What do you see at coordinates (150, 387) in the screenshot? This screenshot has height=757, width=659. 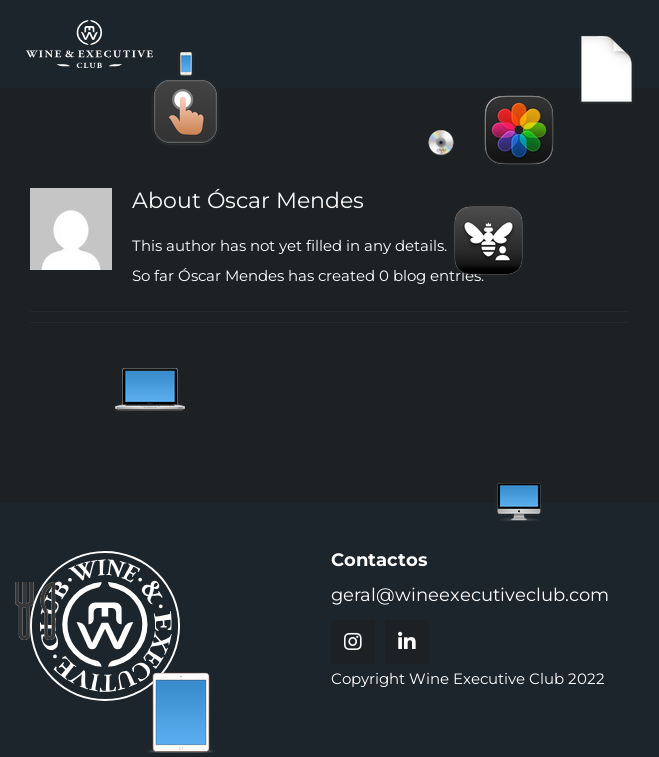 I see `represents this macbook pro device in system settings` at bounding box center [150, 387].